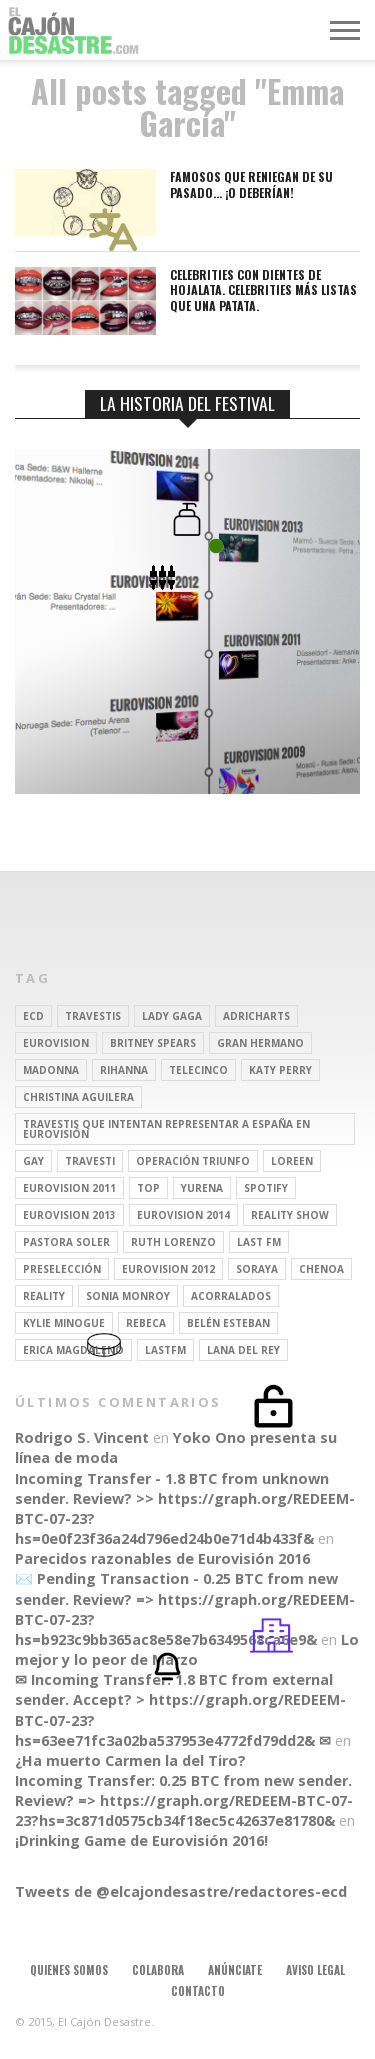 The image size is (375, 2059). Describe the element at coordinates (162, 577) in the screenshot. I see `access audio/video input settings` at that location.